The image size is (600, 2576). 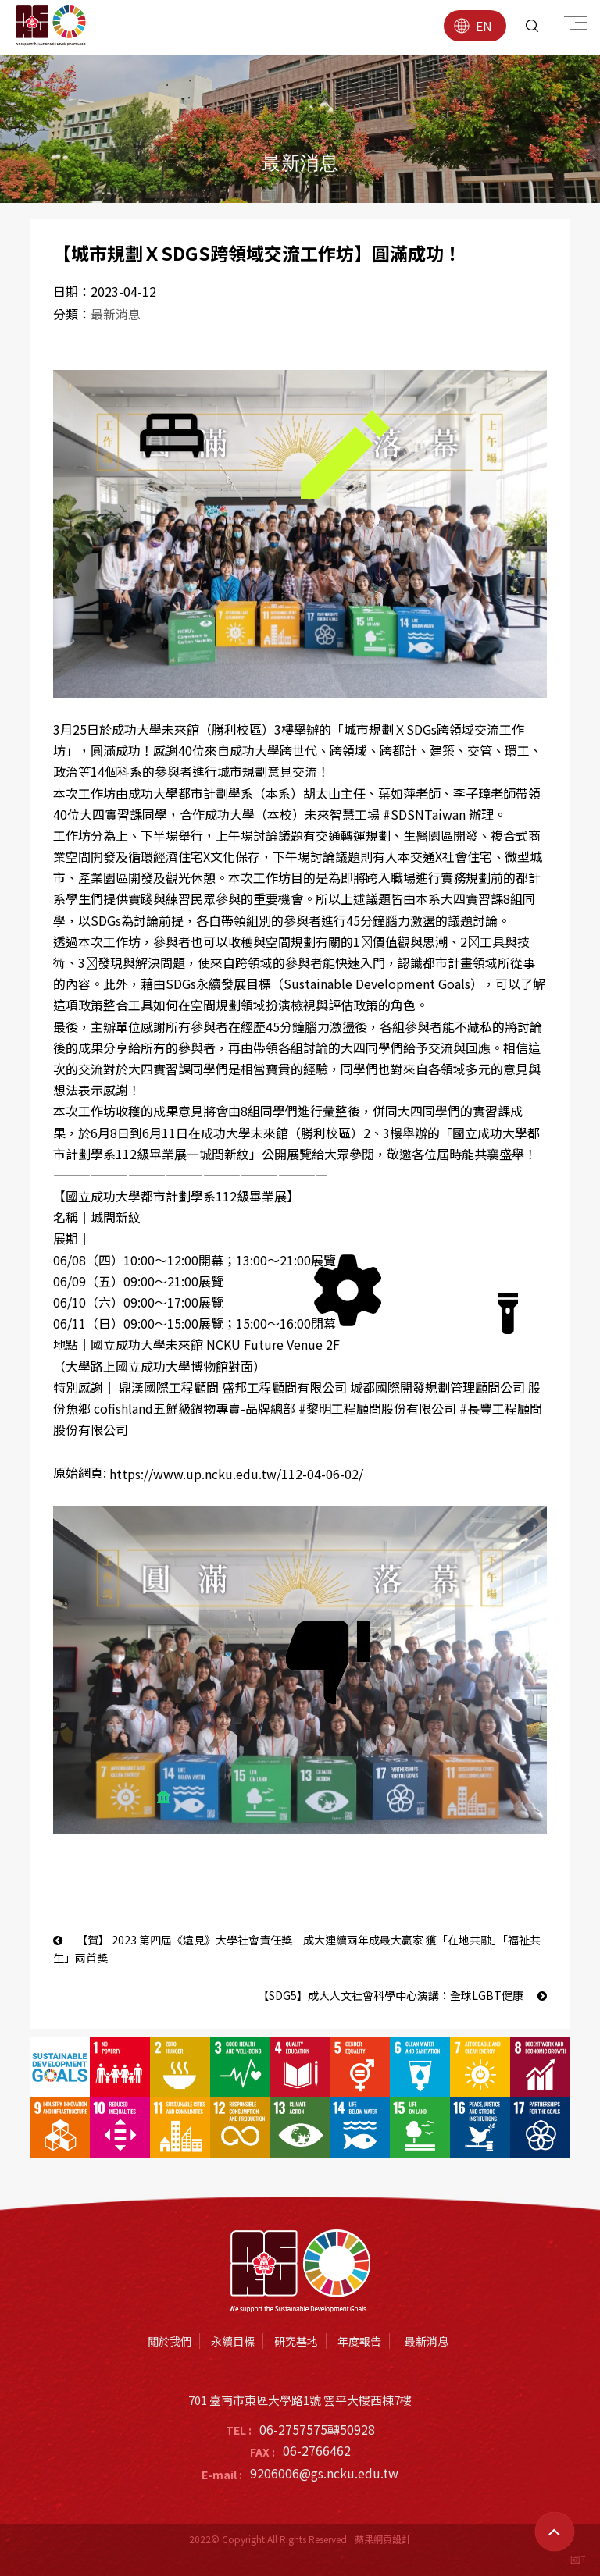 I want to click on access settings or preferences, so click(x=348, y=1290).